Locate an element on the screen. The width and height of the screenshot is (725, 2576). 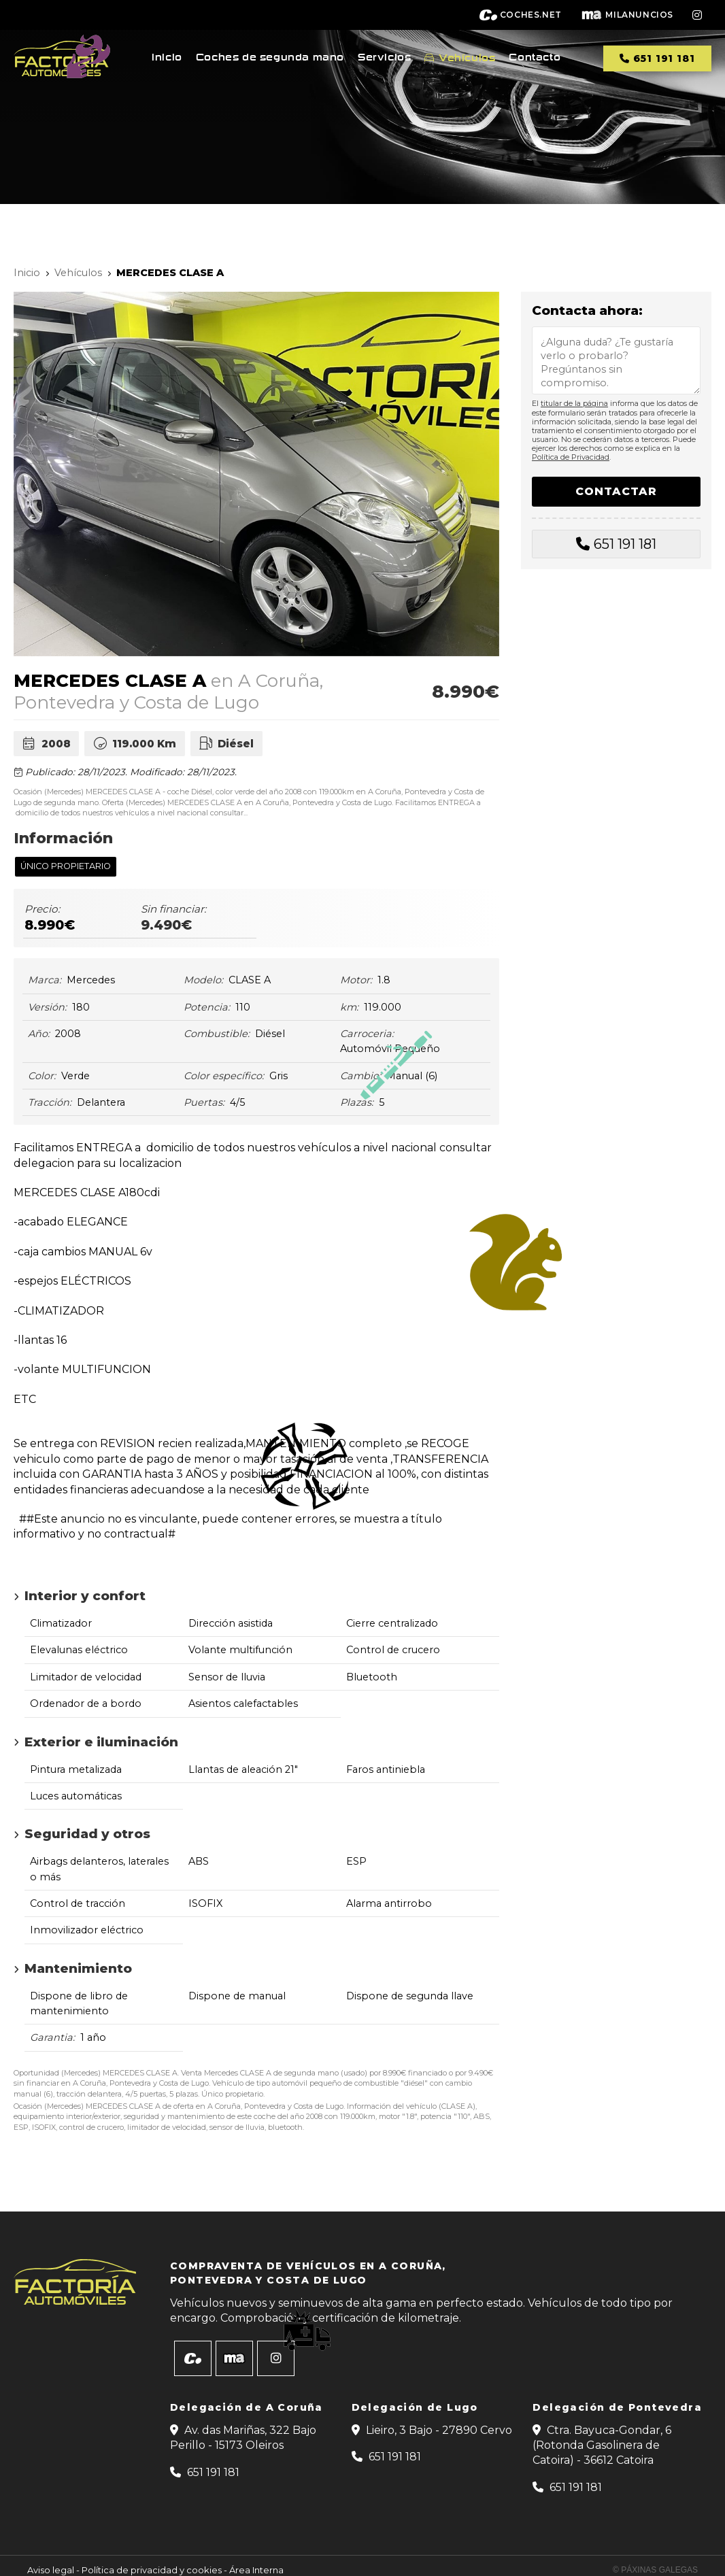
wildlife or nature-themed game element is located at coordinates (516, 1262).